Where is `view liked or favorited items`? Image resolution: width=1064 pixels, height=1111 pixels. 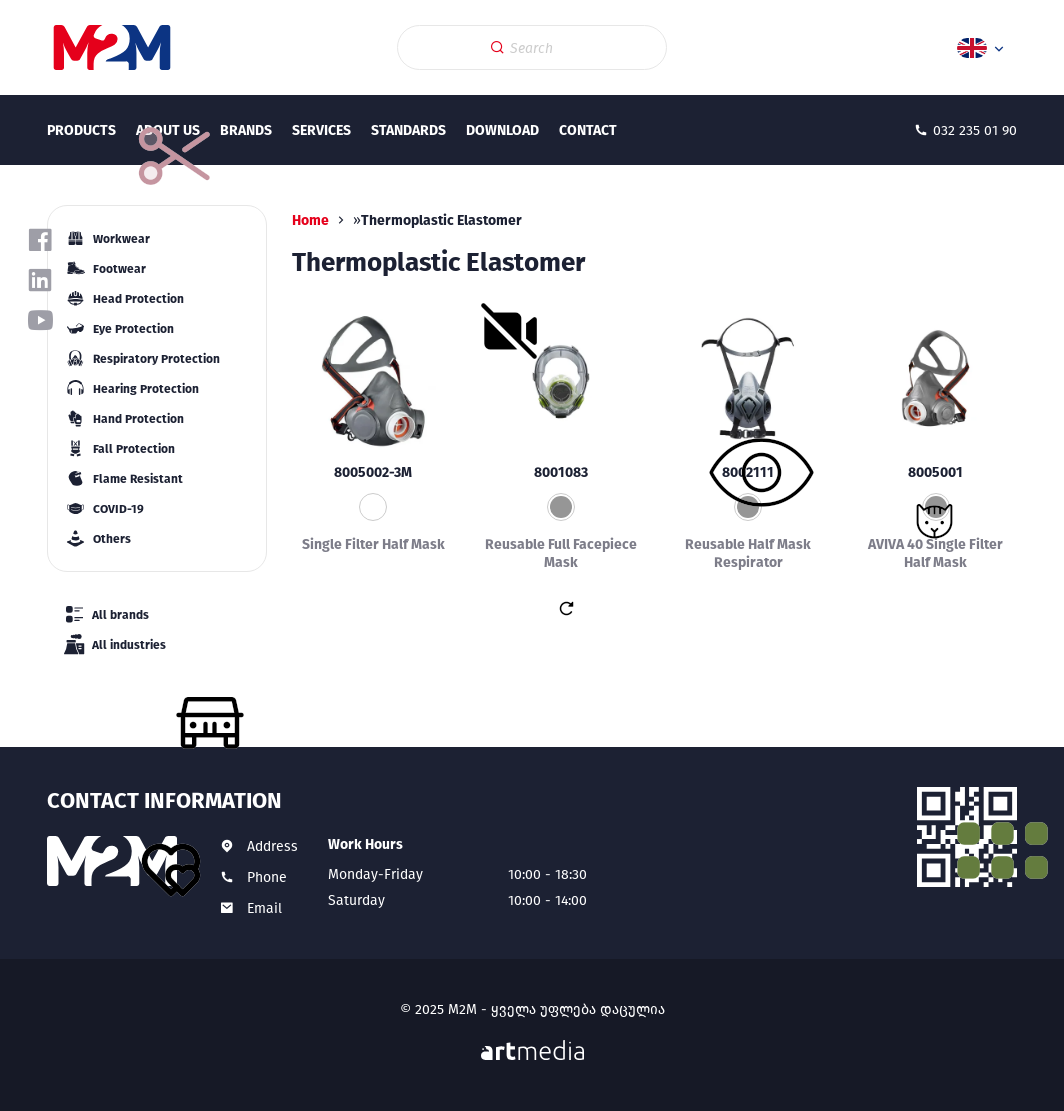
view liked or favorited items is located at coordinates (171, 870).